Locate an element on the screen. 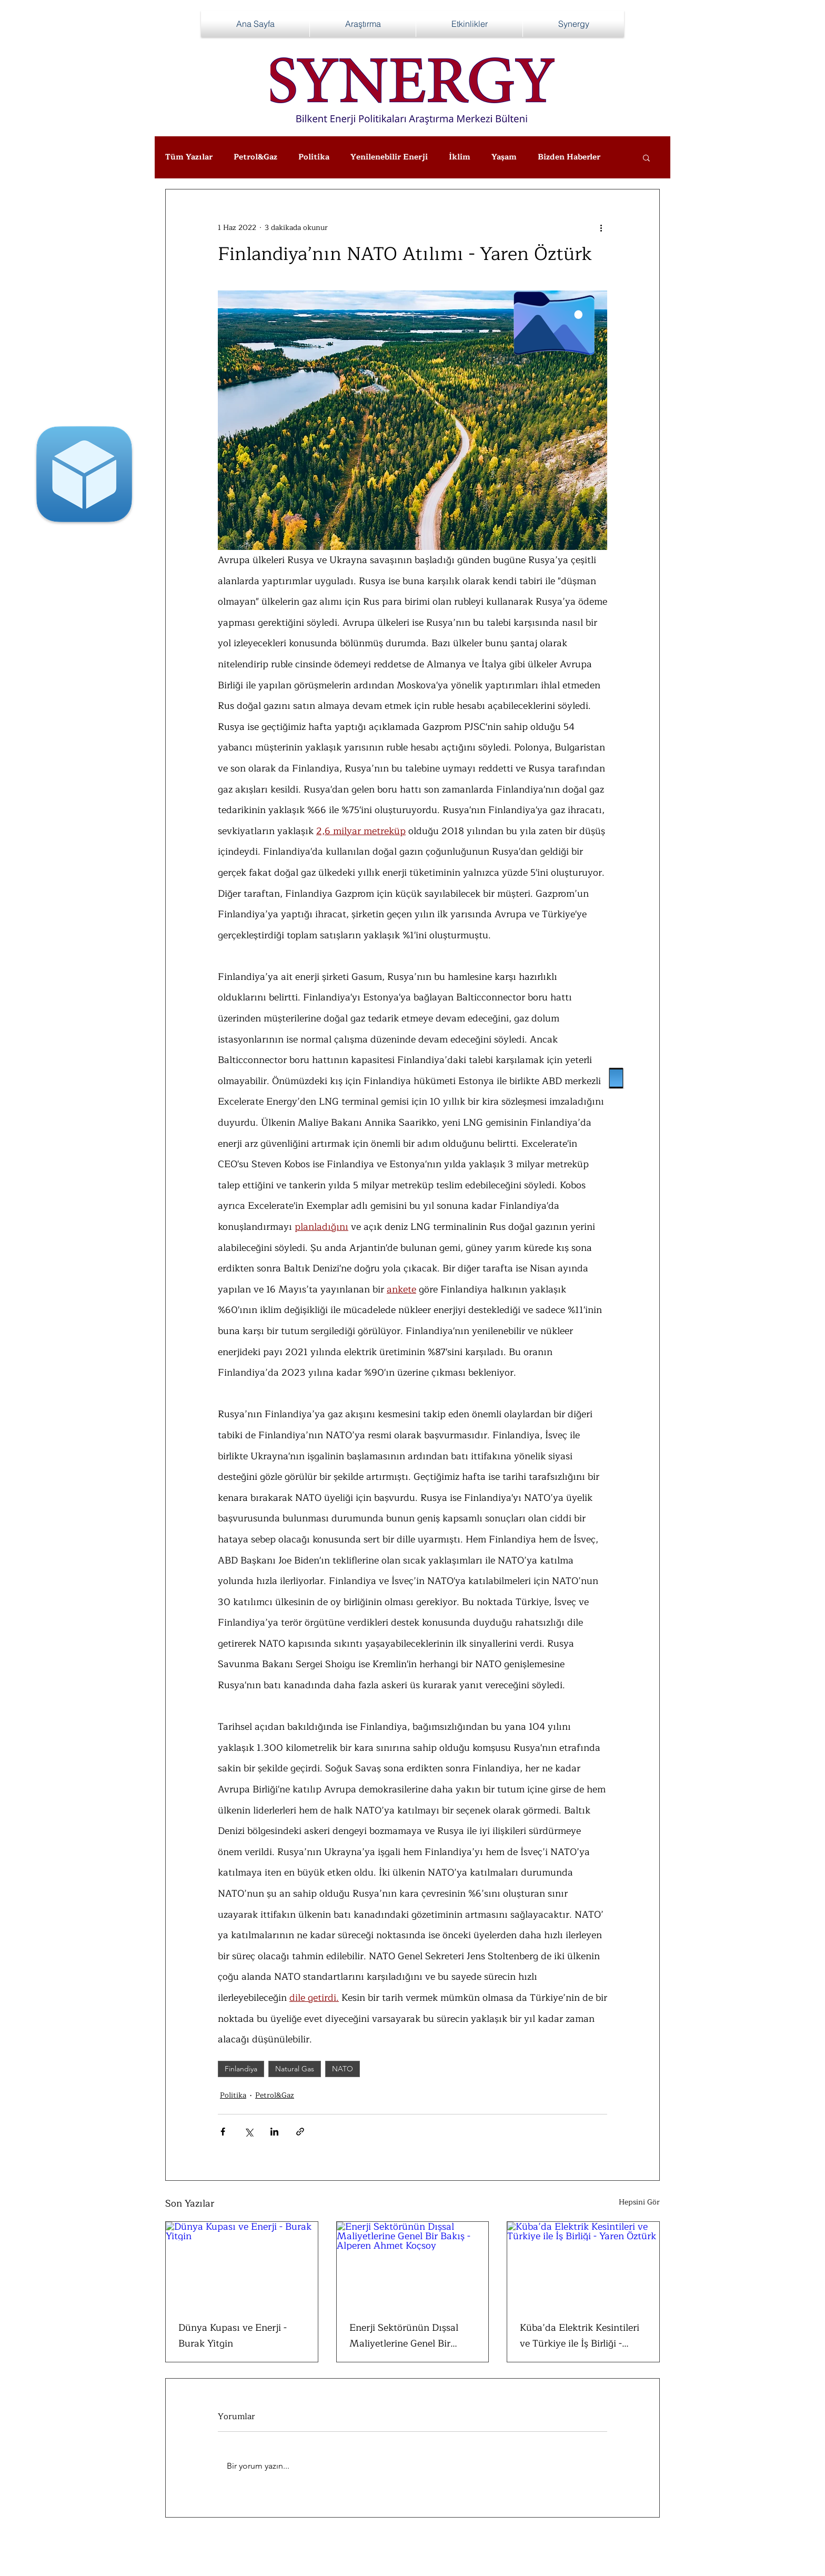 The height and width of the screenshot is (2576, 825). iPad with cellular connectivity is located at coordinates (616, 1078).